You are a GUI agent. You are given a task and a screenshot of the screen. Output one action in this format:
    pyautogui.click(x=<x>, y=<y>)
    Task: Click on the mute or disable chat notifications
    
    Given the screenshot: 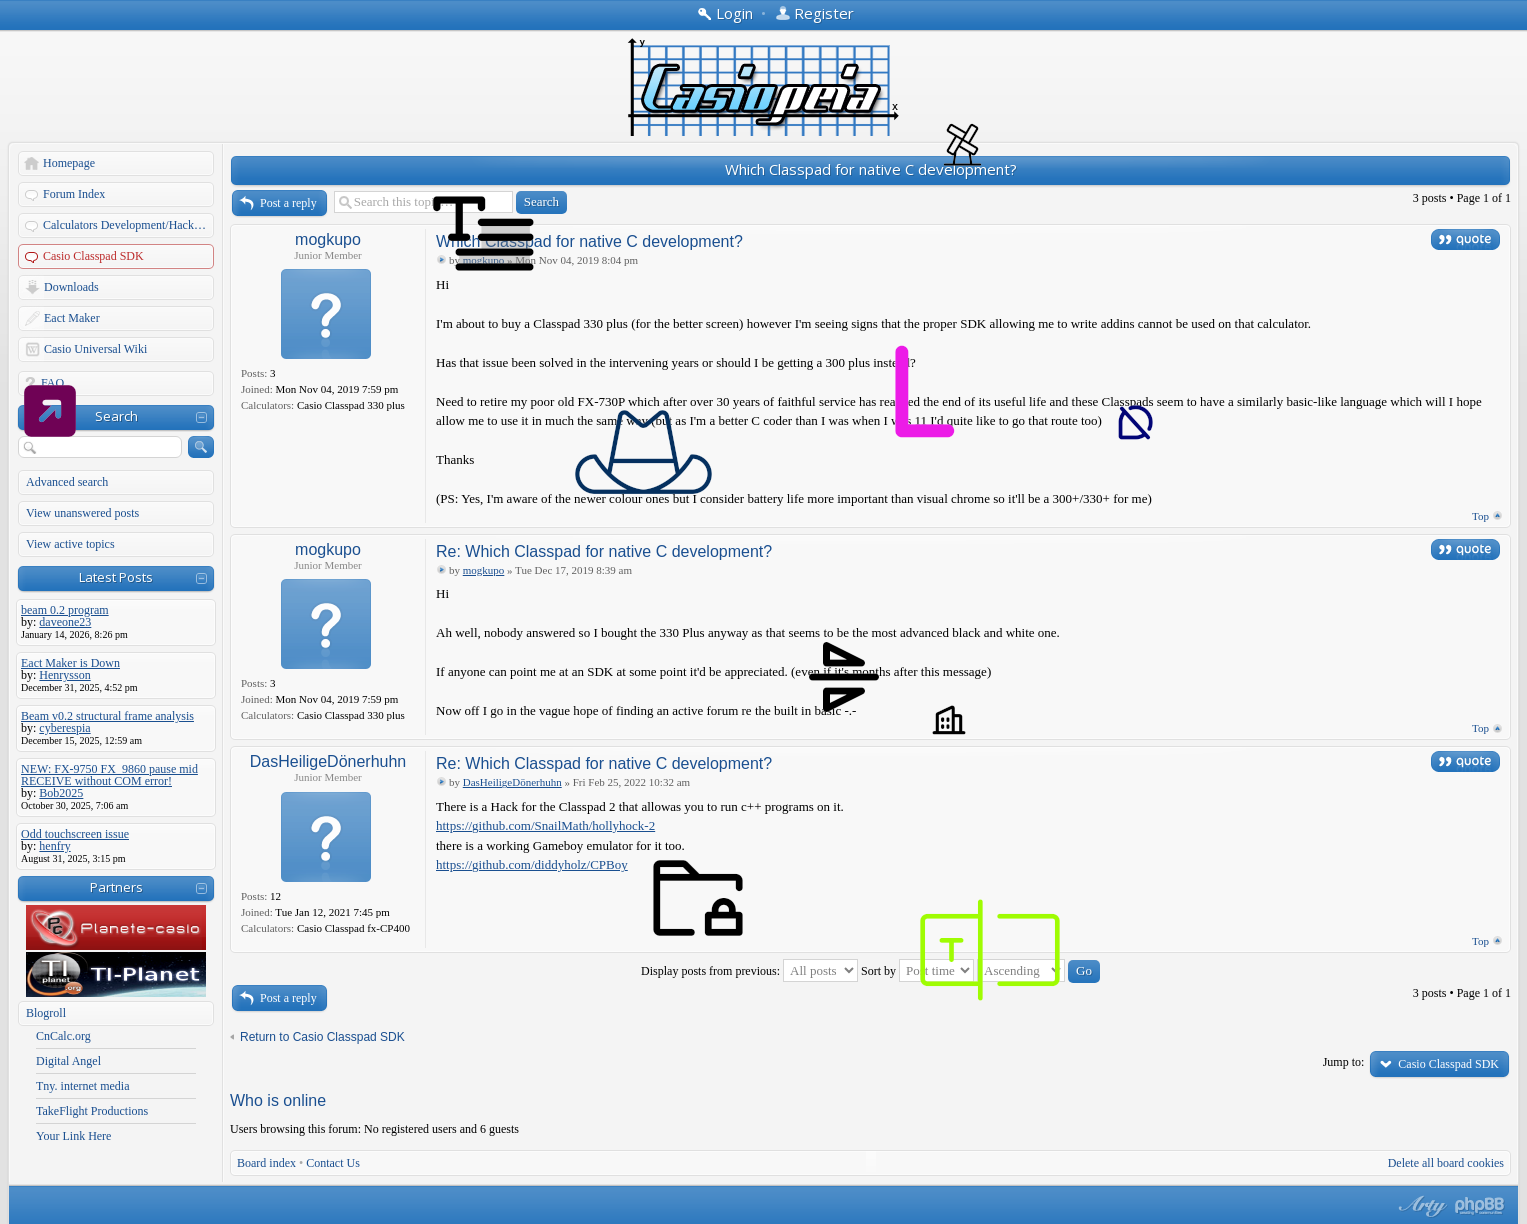 What is the action you would take?
    pyautogui.click(x=1135, y=423)
    